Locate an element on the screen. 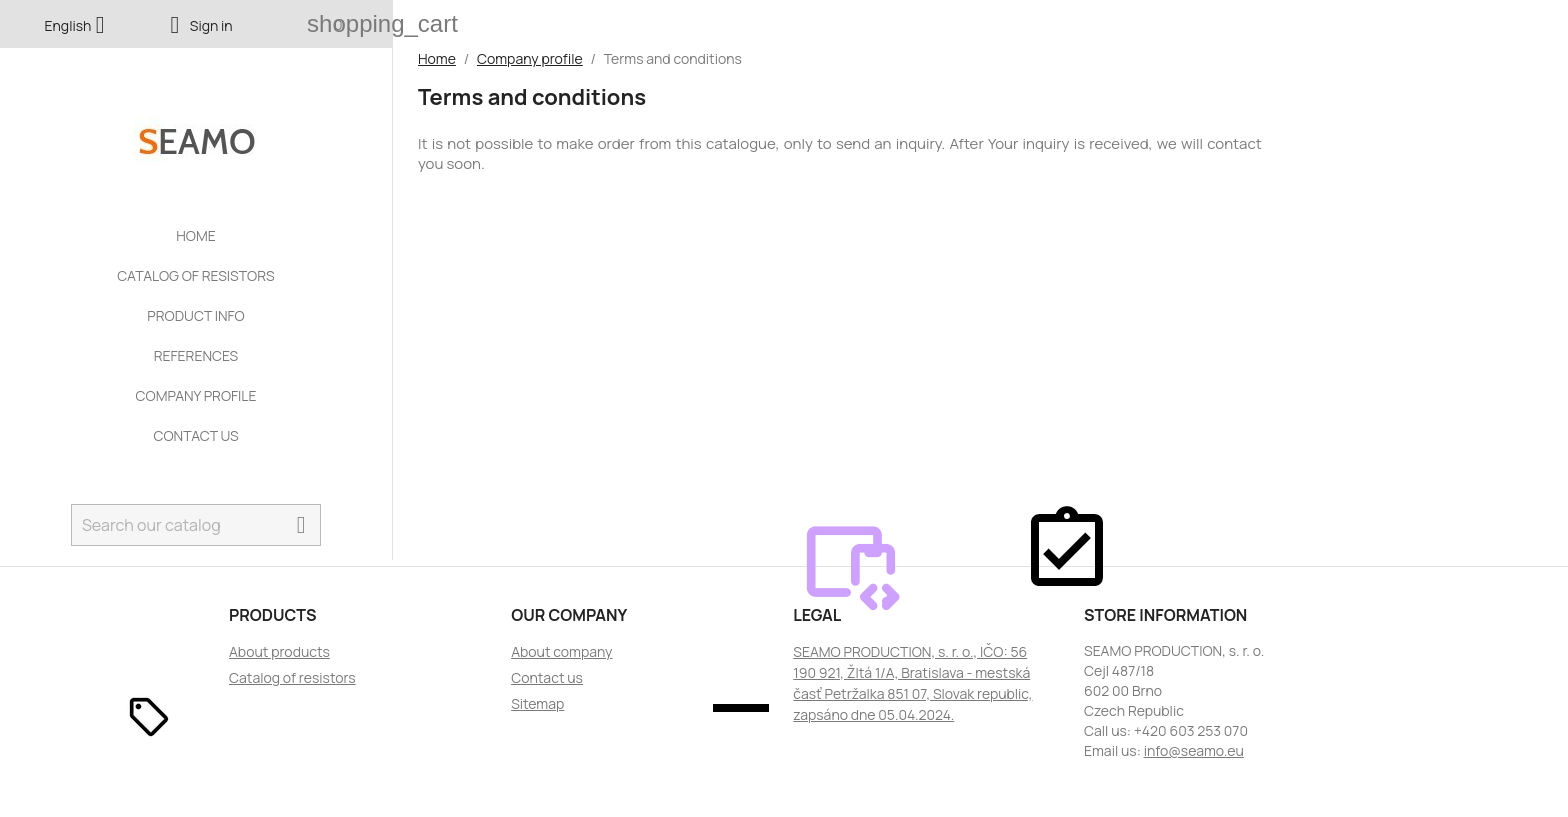 This screenshot has width=1568, height=817. task completed successfully is located at coordinates (1067, 550).